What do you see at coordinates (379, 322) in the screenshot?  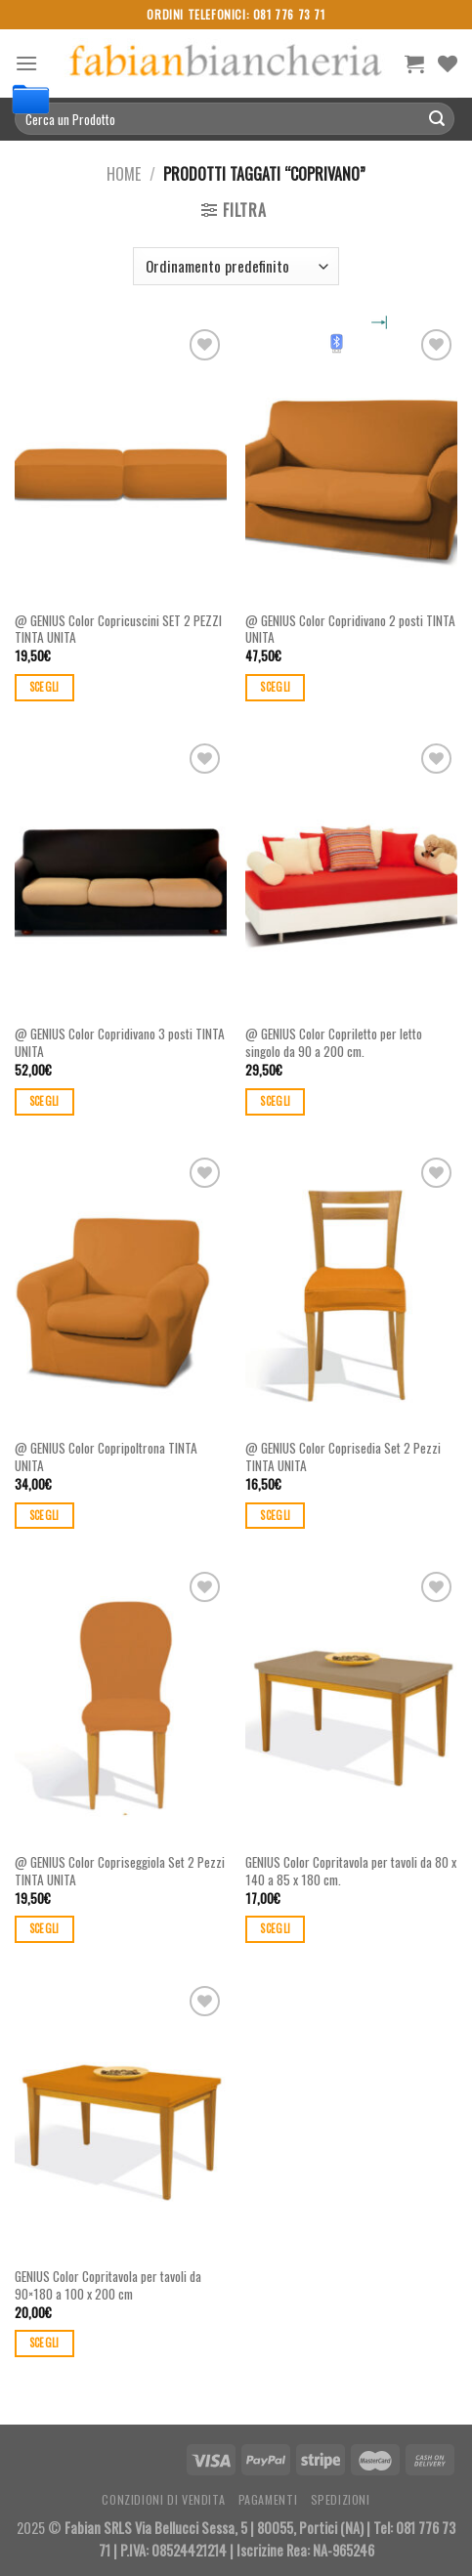 I see `go to the last item or page` at bounding box center [379, 322].